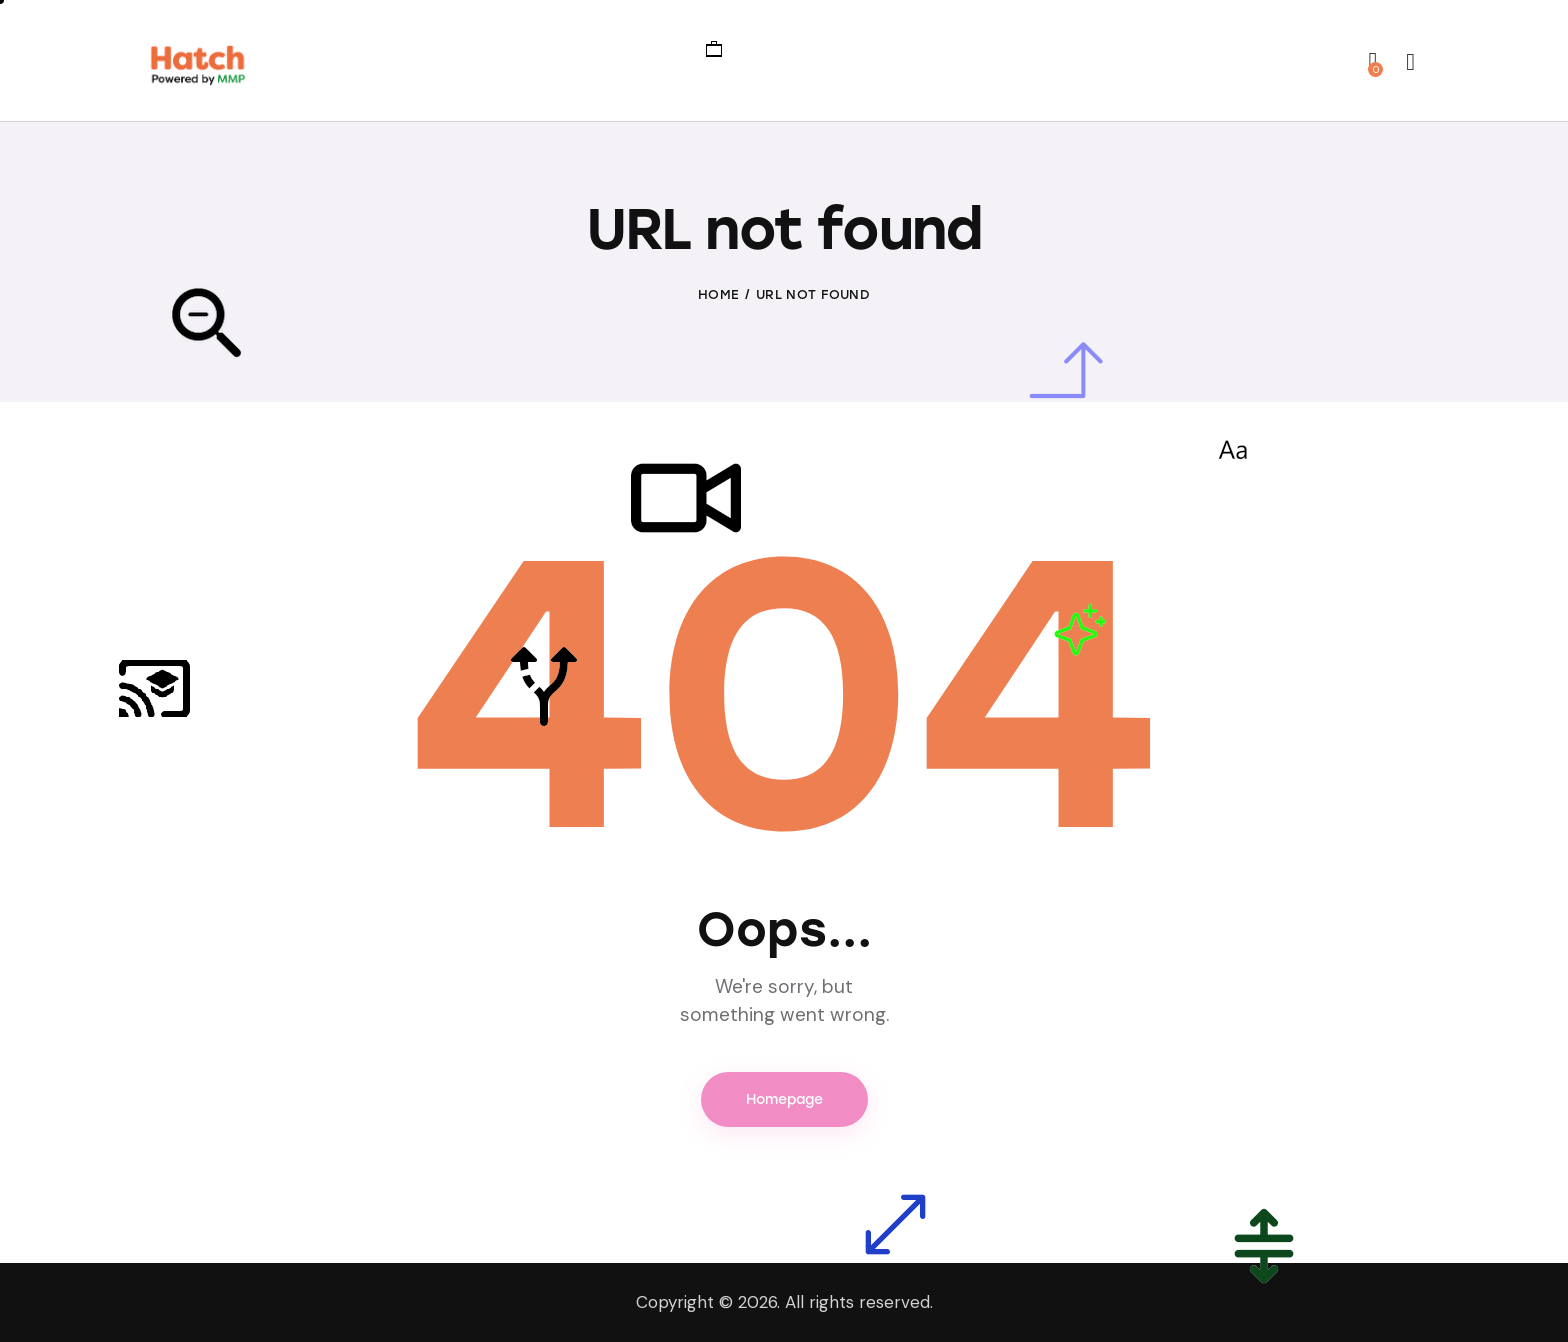 Image resolution: width=1568 pixels, height=1342 pixels. What do you see at coordinates (714, 49) in the screenshot?
I see `access work or professional settings` at bounding box center [714, 49].